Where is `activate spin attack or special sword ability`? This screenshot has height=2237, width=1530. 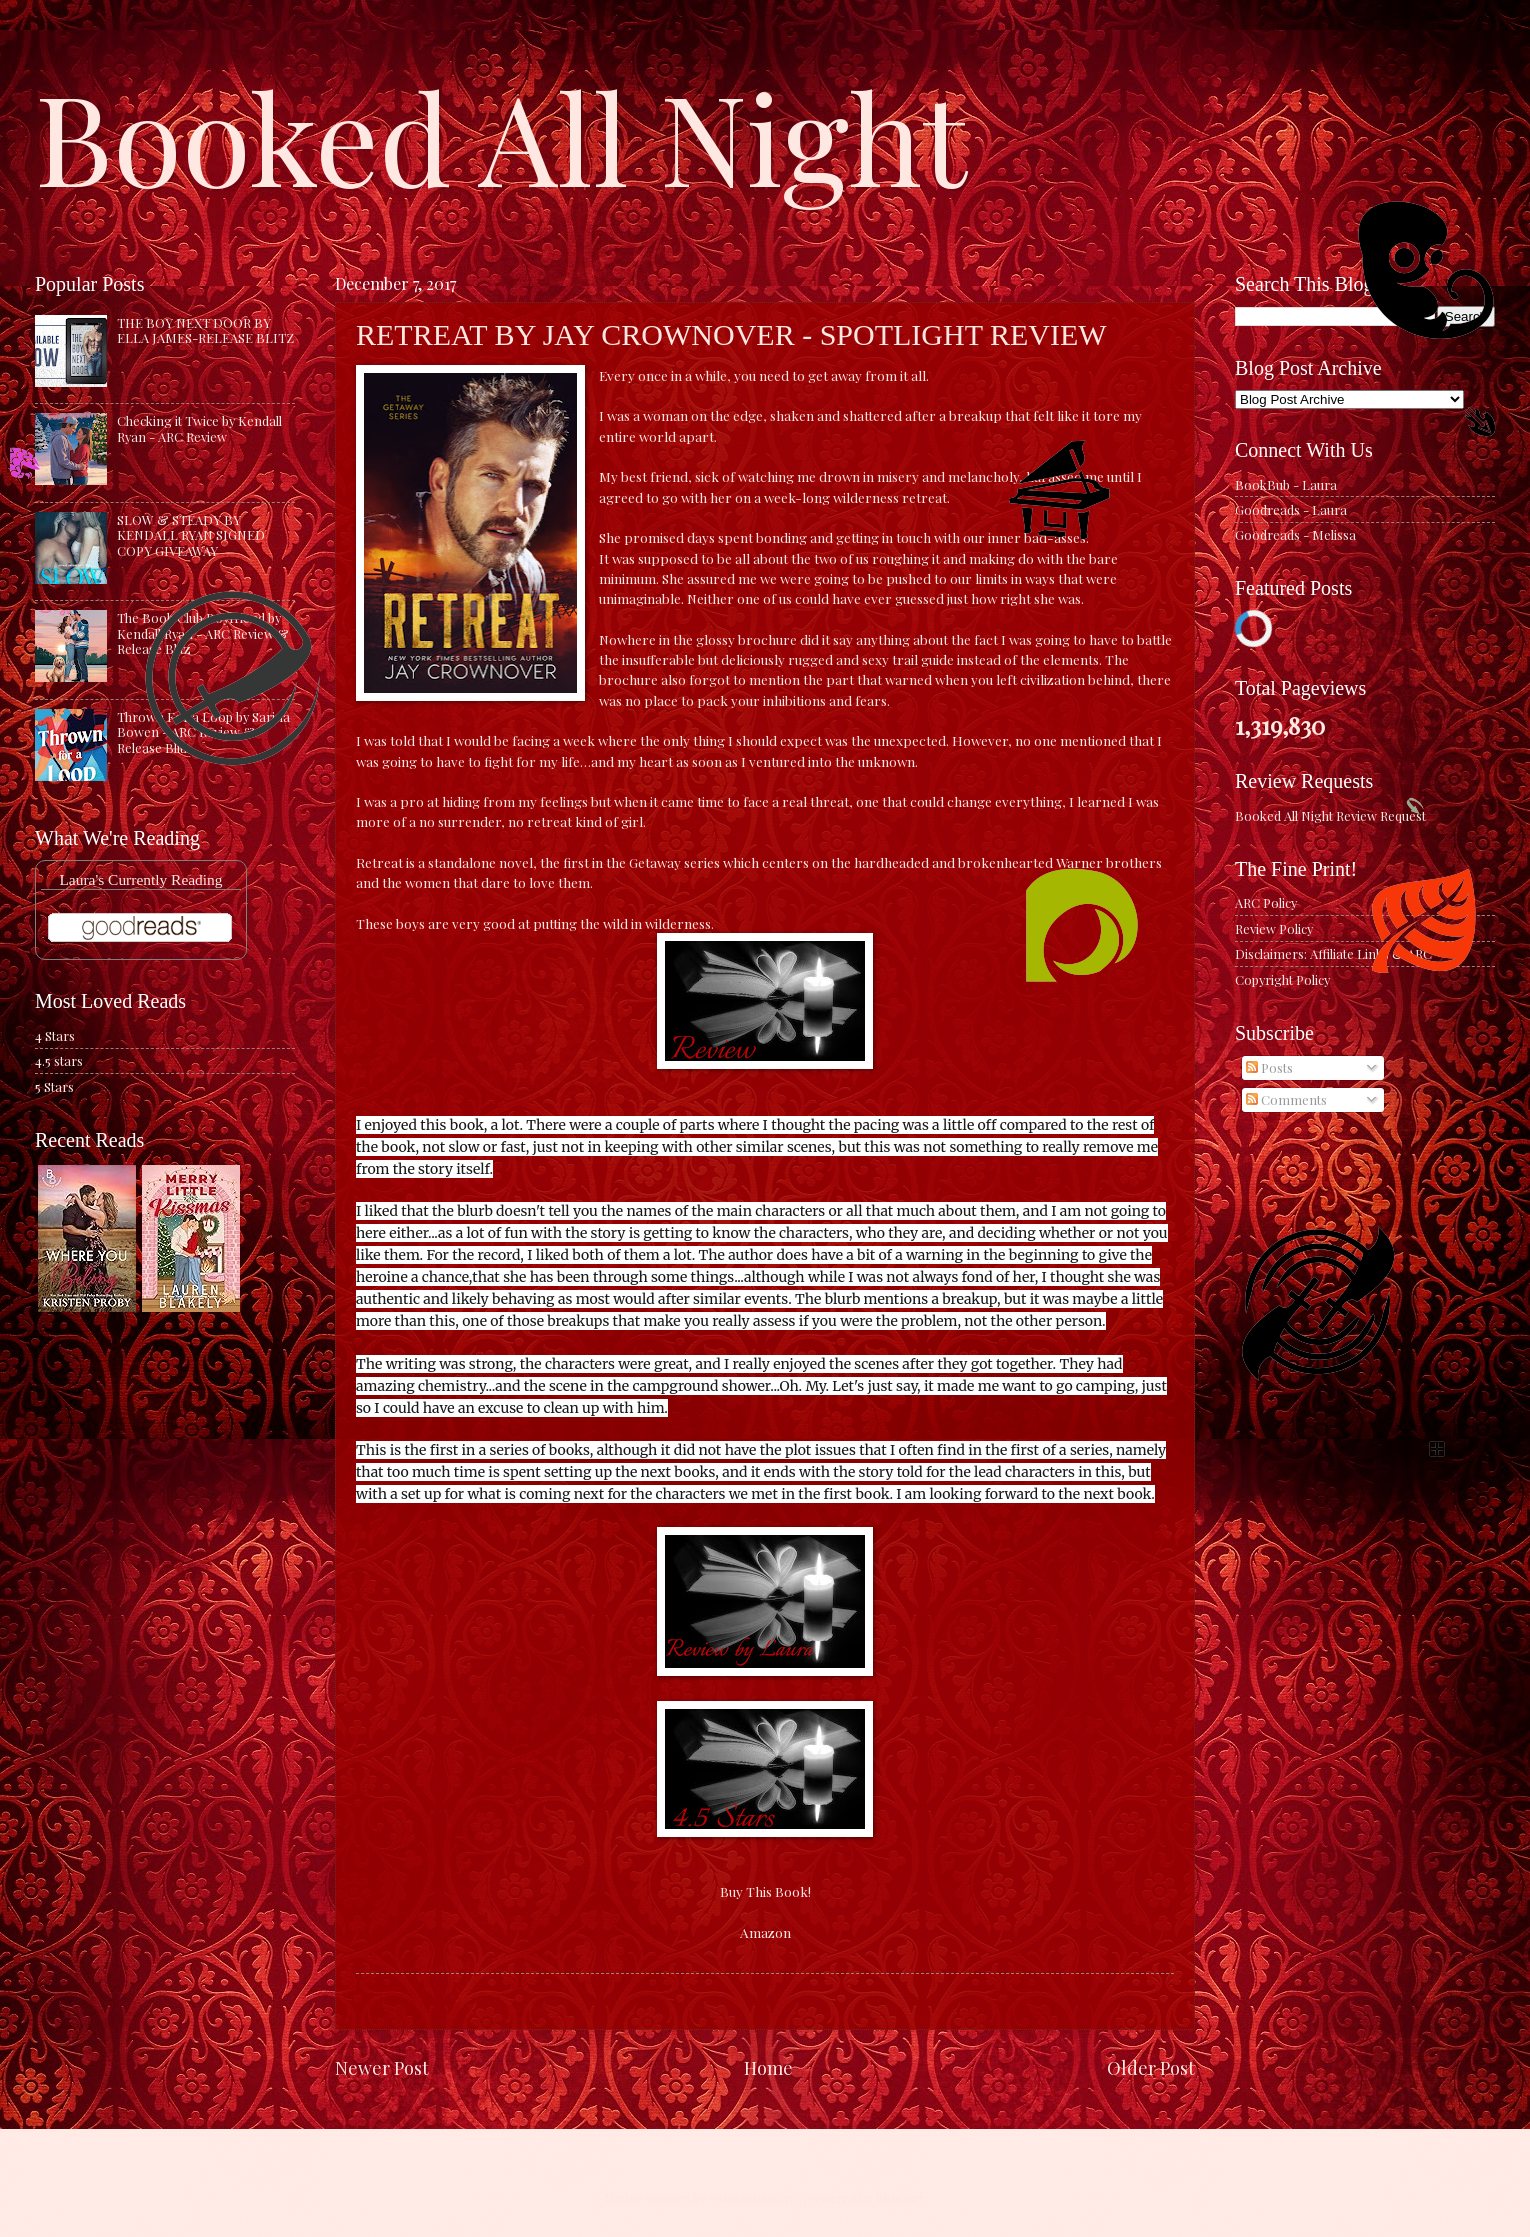 activate spin attack or special sword ability is located at coordinates (231, 678).